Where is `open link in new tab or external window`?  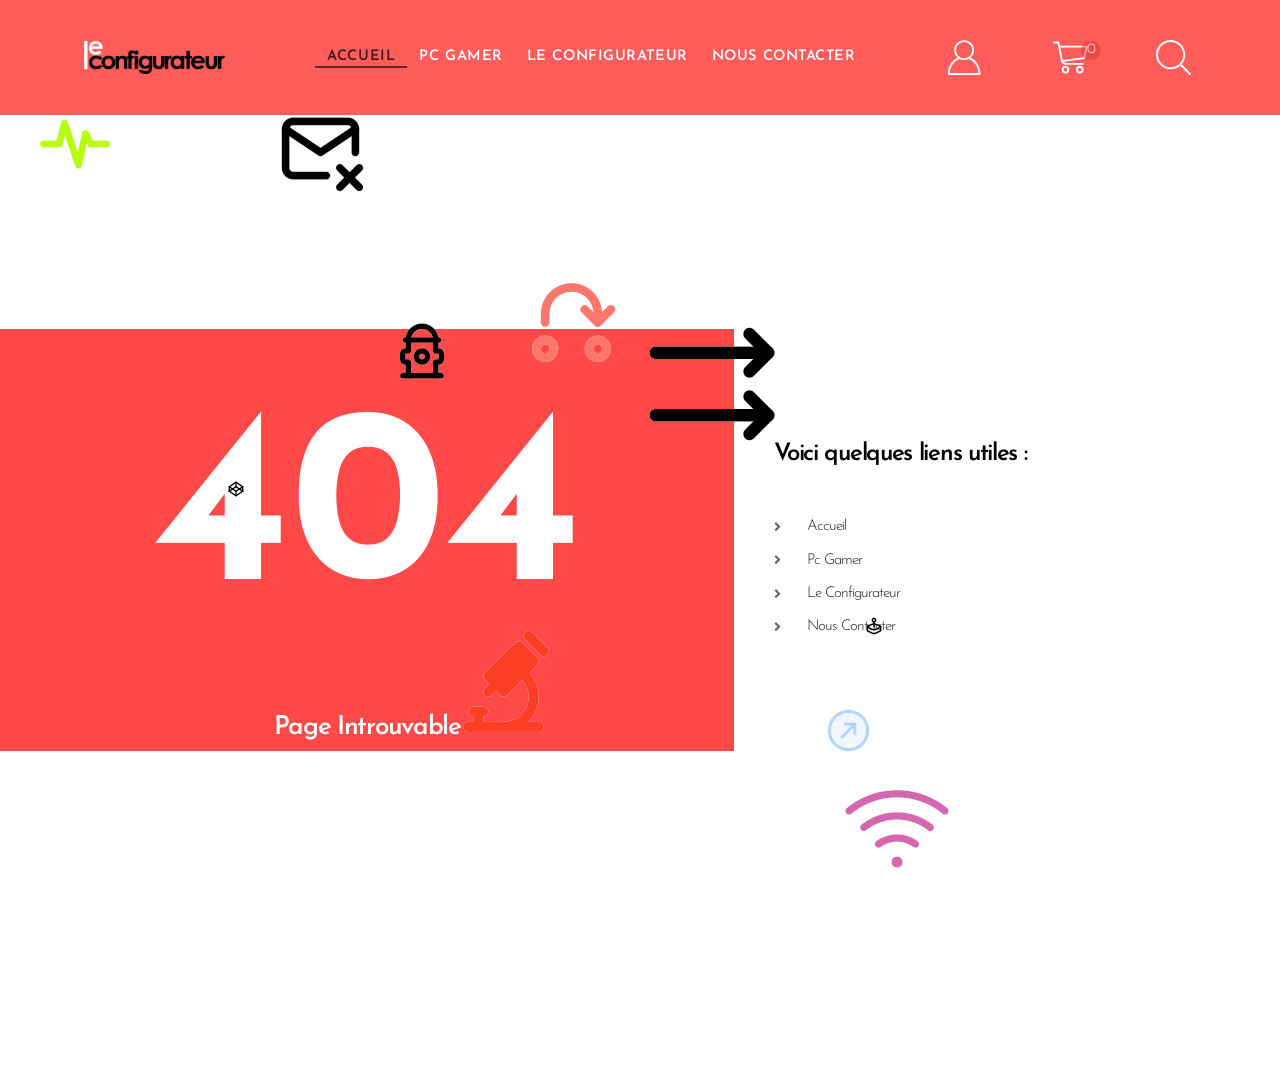
open link in new tab or external window is located at coordinates (848, 730).